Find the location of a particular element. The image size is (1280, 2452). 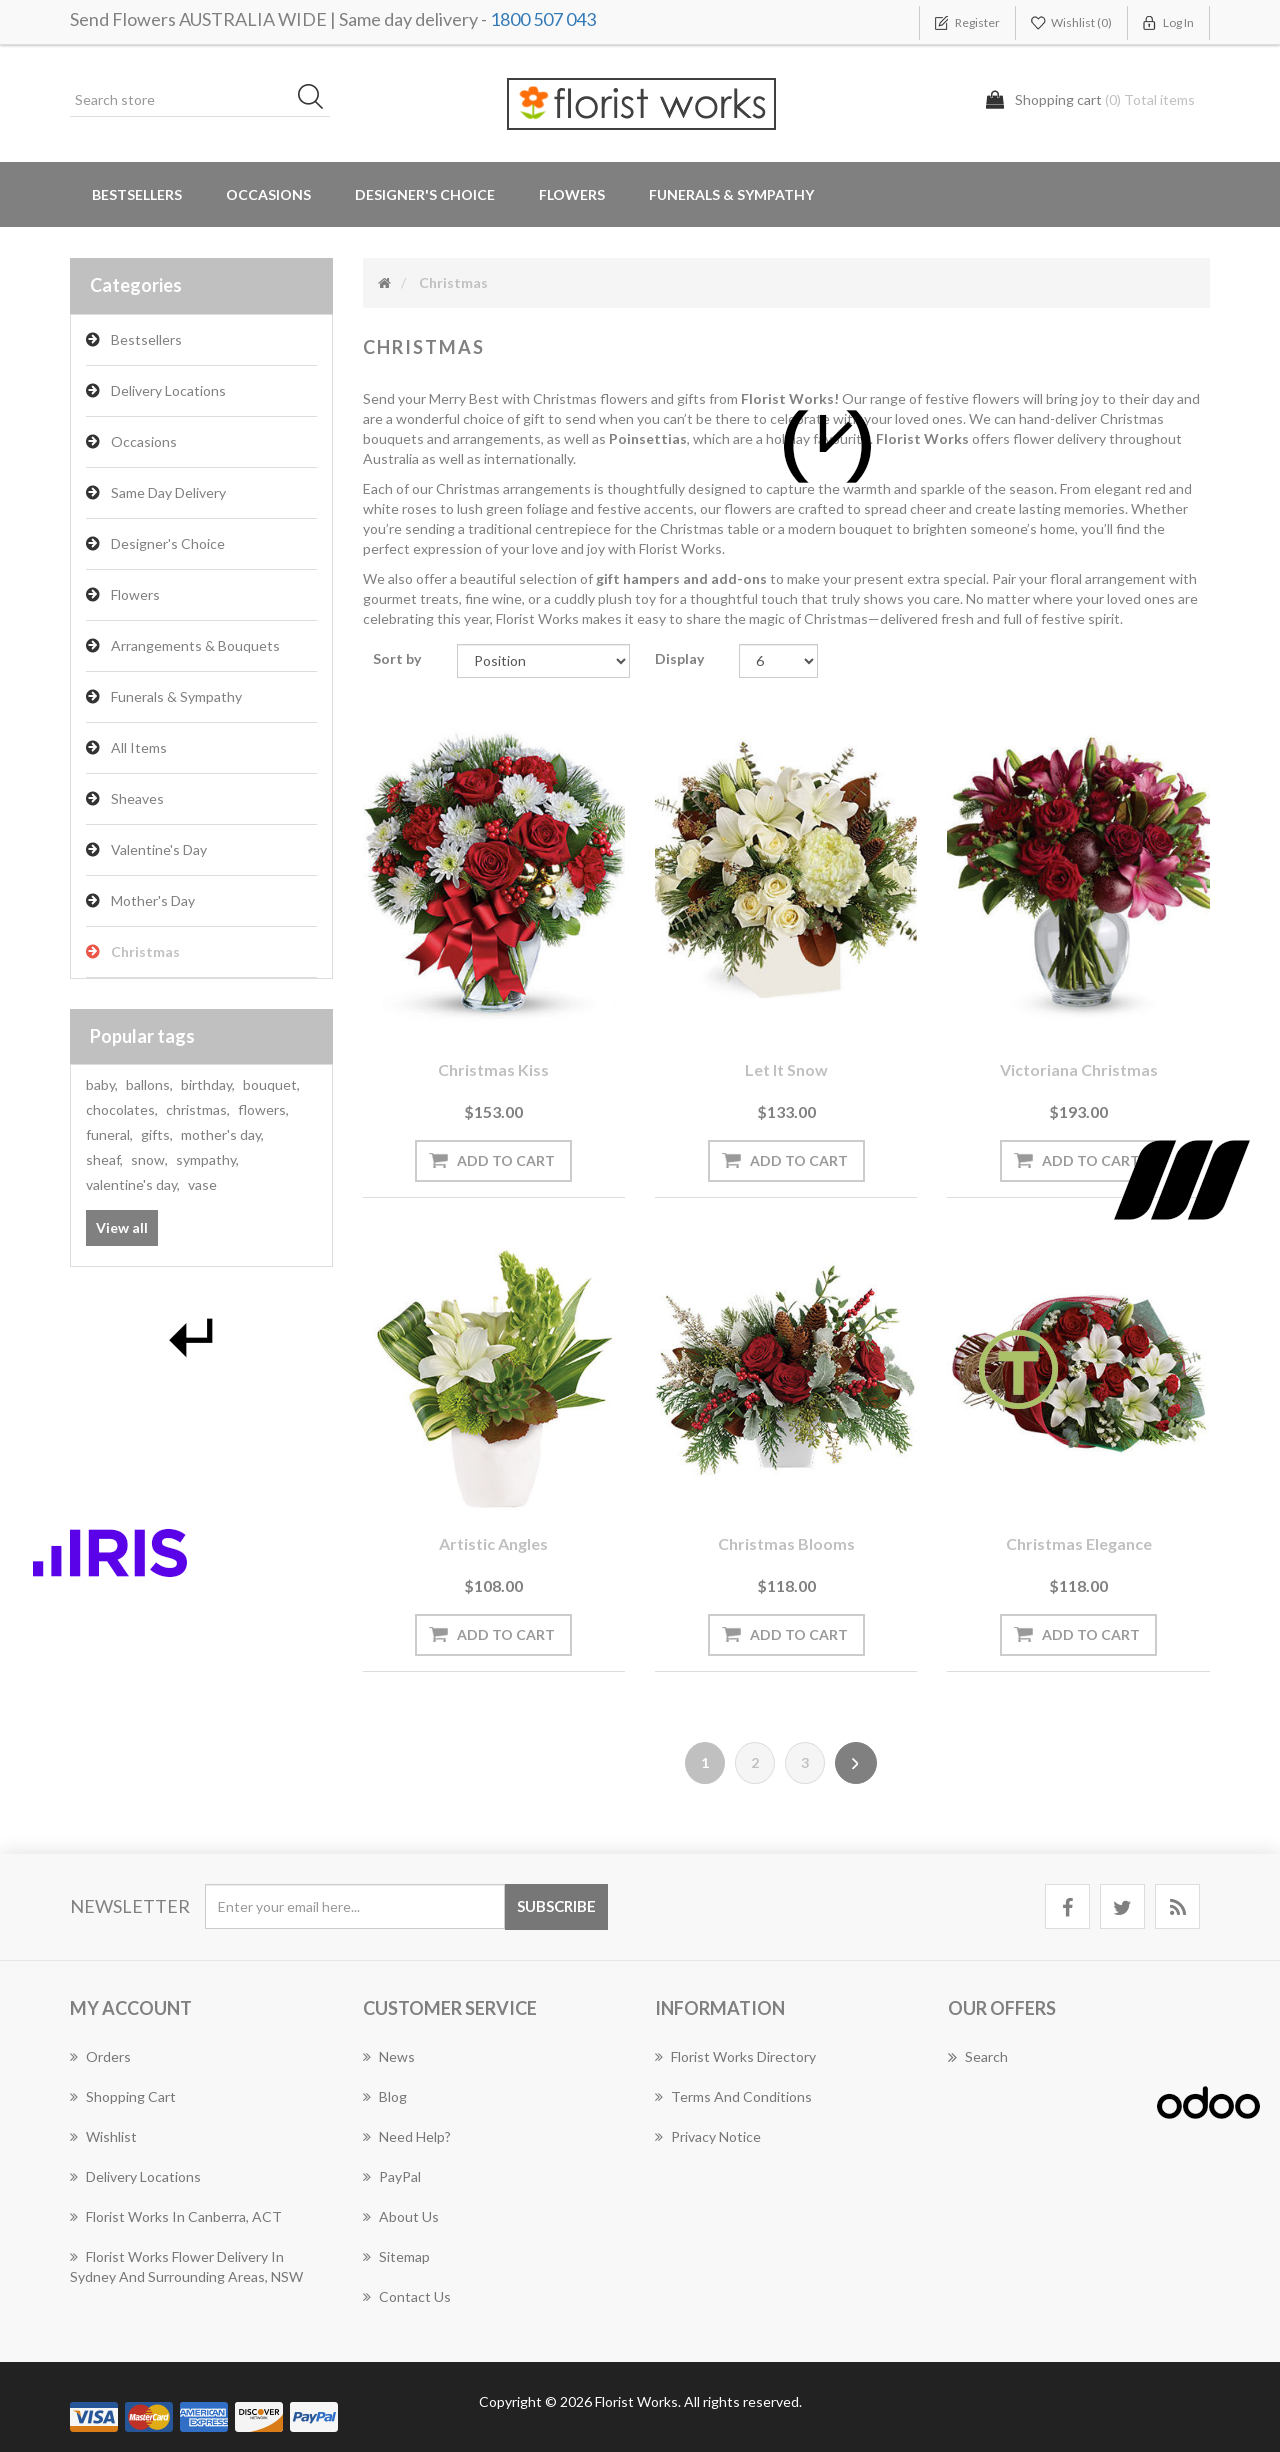

open odoo business management app is located at coordinates (1208, 2102).